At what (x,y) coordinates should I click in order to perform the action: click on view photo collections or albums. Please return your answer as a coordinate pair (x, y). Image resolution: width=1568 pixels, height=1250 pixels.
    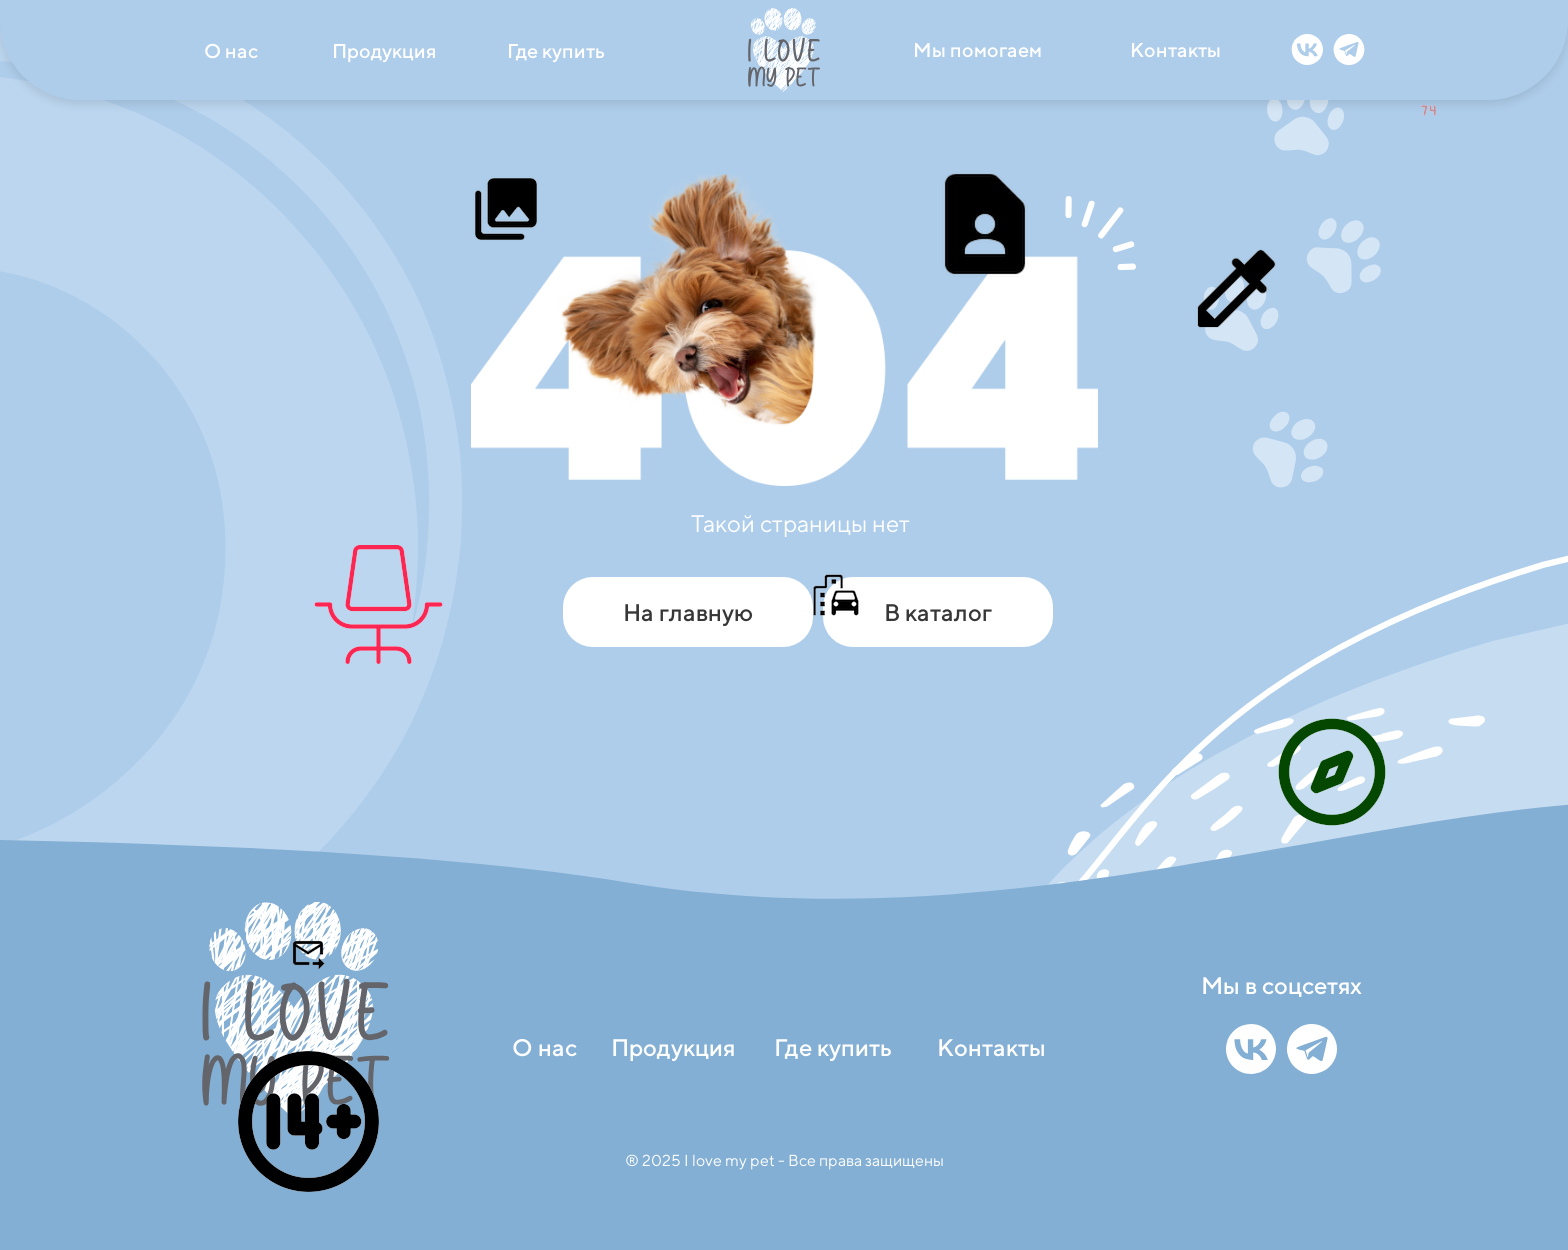
    Looking at the image, I should click on (506, 209).